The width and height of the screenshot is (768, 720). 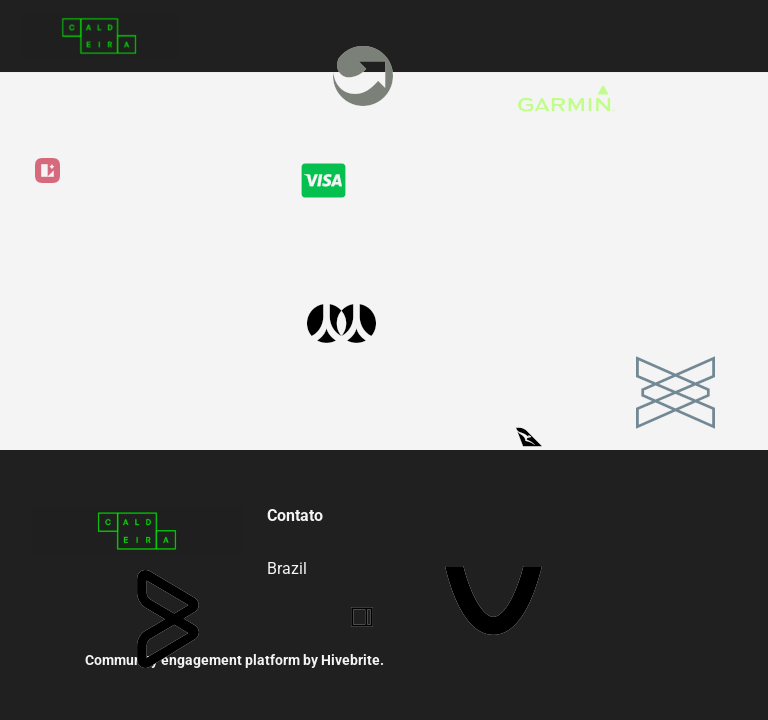 I want to click on visit portableapps.com website, so click(x=363, y=76).